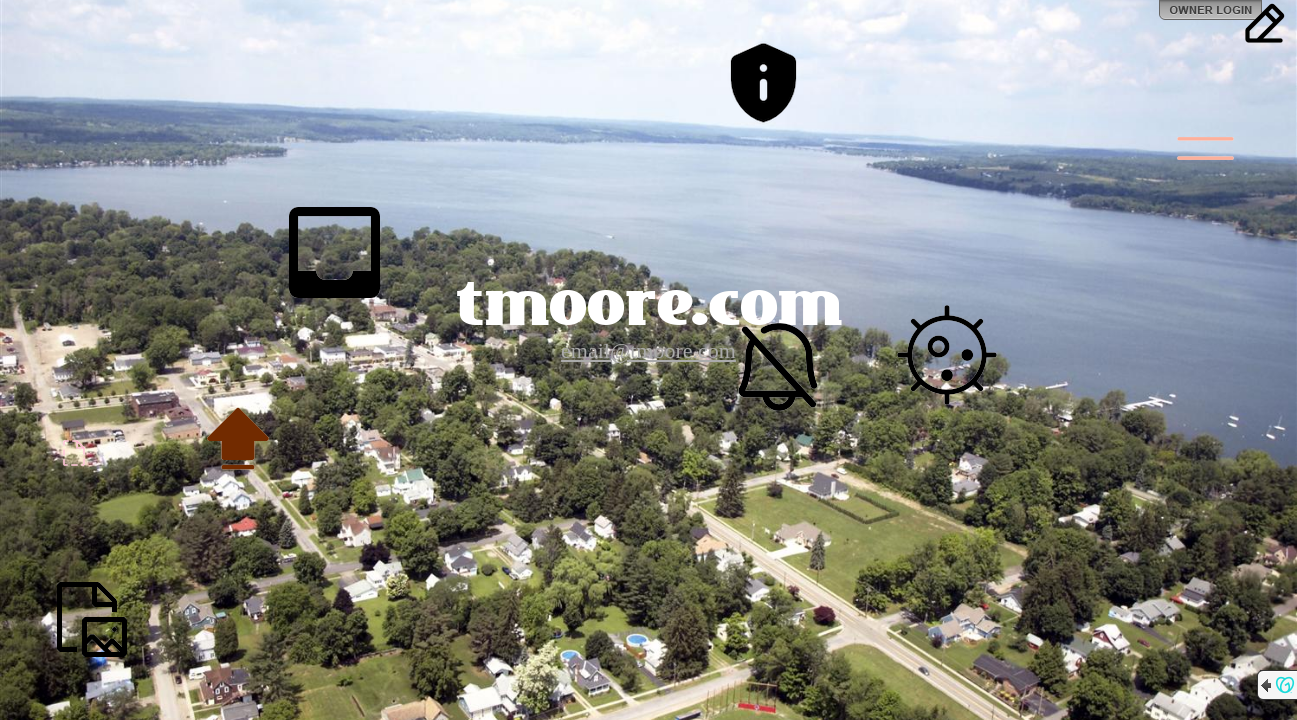  I want to click on indicates virus or malware detected, so click(947, 355).